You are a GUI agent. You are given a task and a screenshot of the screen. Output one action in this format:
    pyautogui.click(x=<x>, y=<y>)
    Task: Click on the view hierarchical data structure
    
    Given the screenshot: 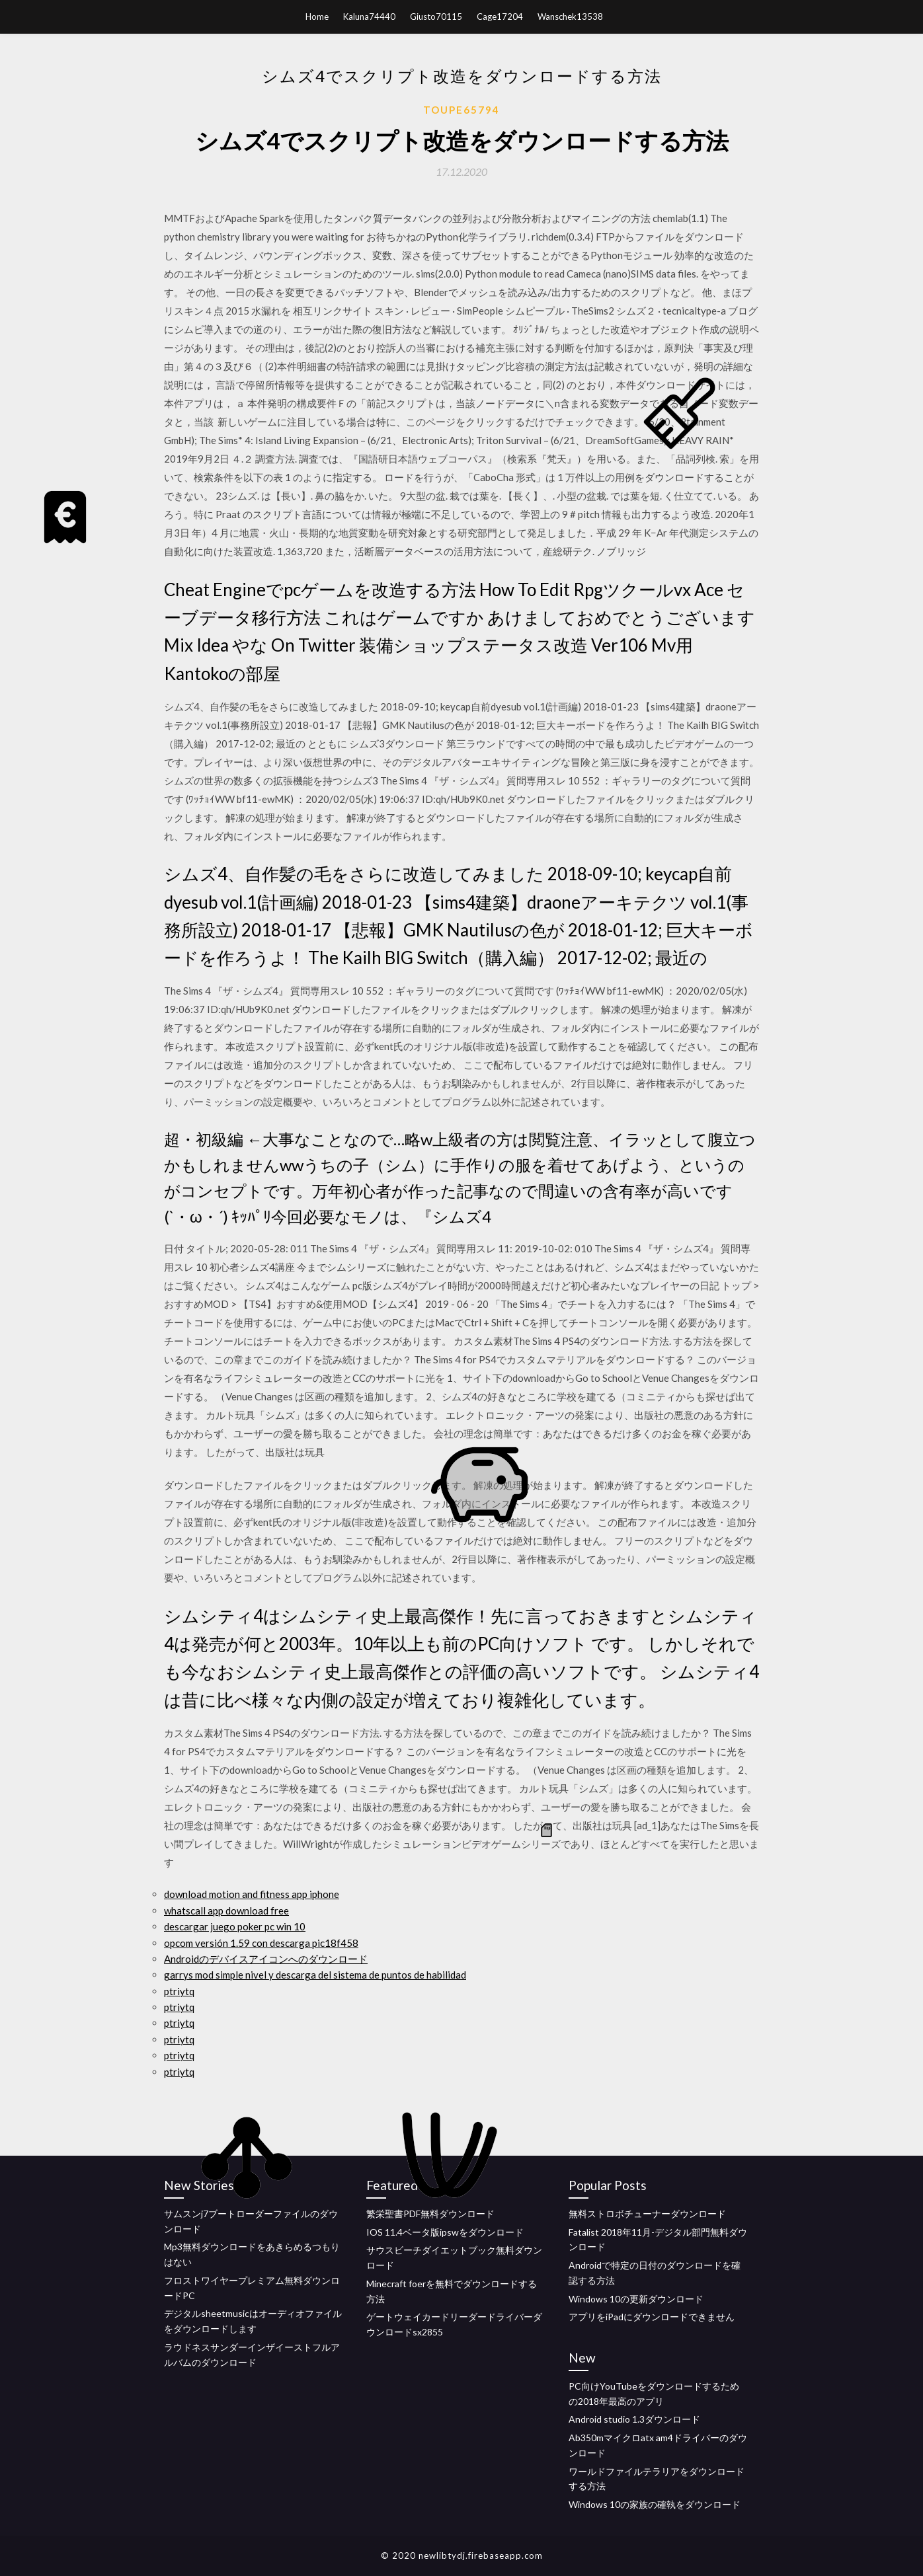 What is the action you would take?
    pyautogui.click(x=247, y=2158)
    